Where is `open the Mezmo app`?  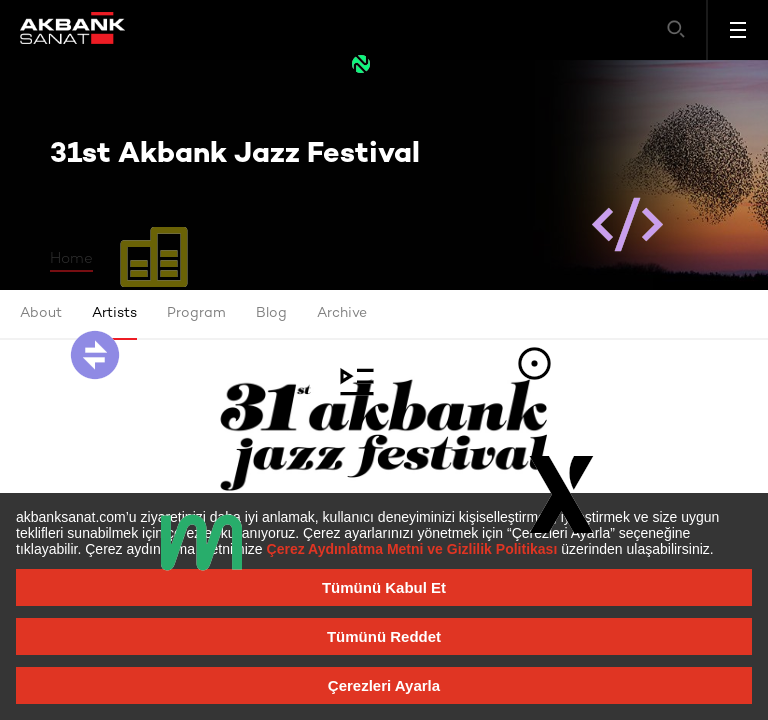
open the Mezmo app is located at coordinates (201, 542).